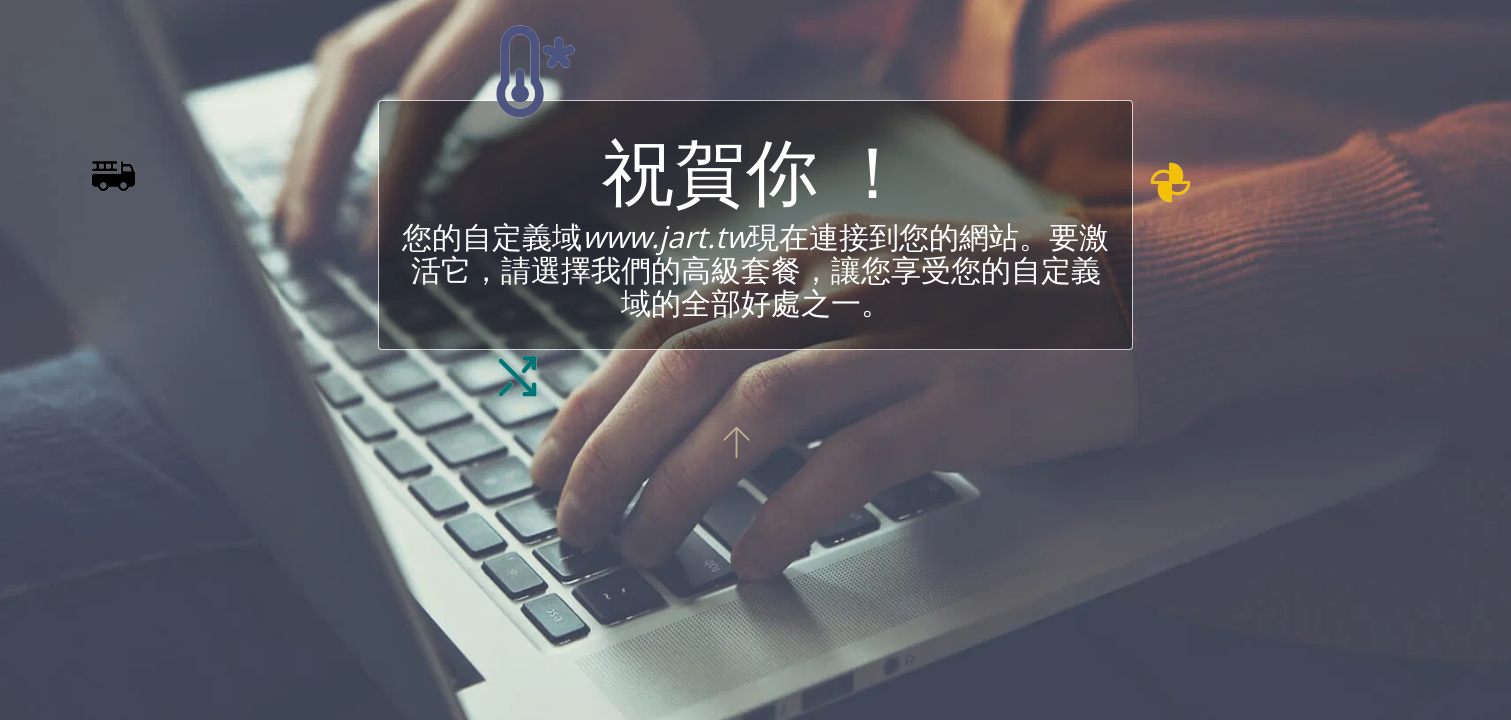 This screenshot has width=1511, height=720. I want to click on toggle between two states or options, so click(517, 377).